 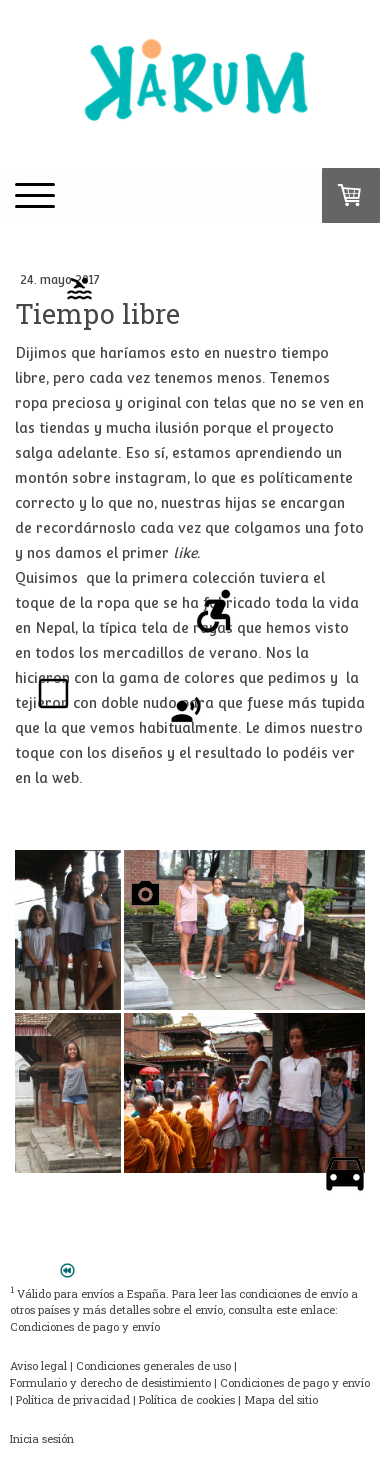 I want to click on take a photo, so click(x=145, y=894).